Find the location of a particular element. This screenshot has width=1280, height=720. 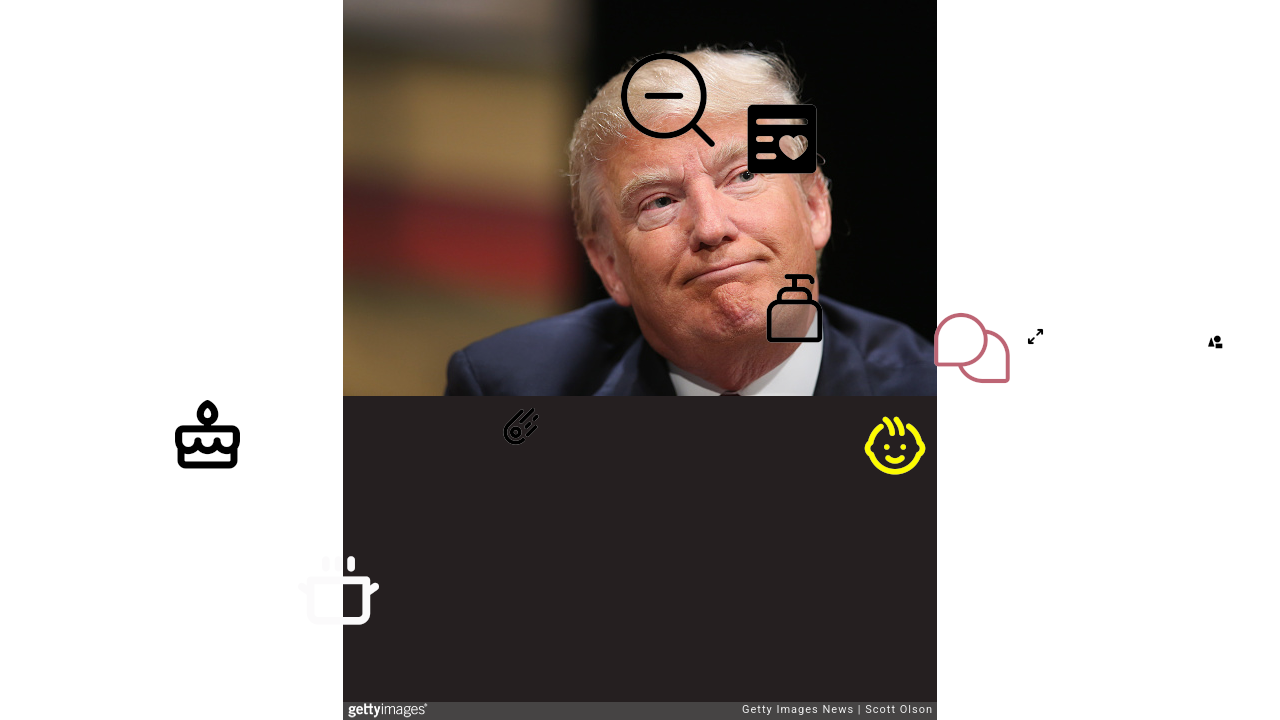

view your favorites list is located at coordinates (782, 139).